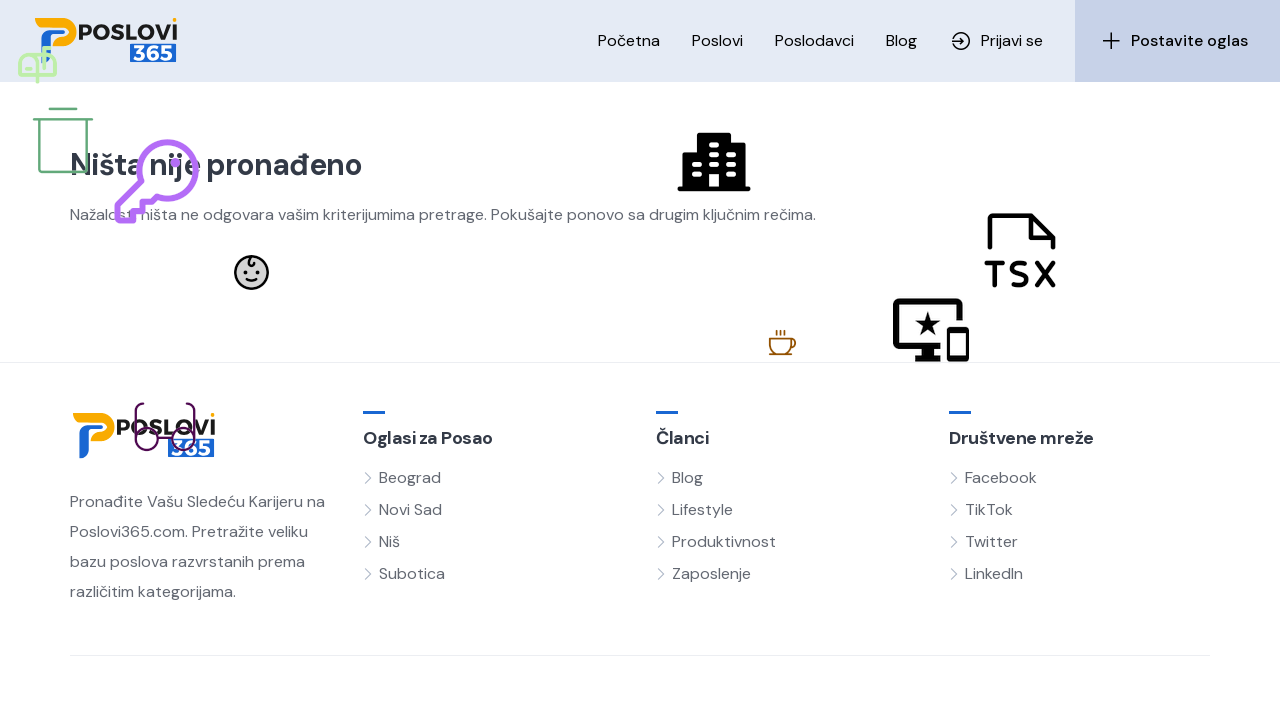 This screenshot has width=1280, height=720. I want to click on find nearby coffee shops, so click(781, 343).